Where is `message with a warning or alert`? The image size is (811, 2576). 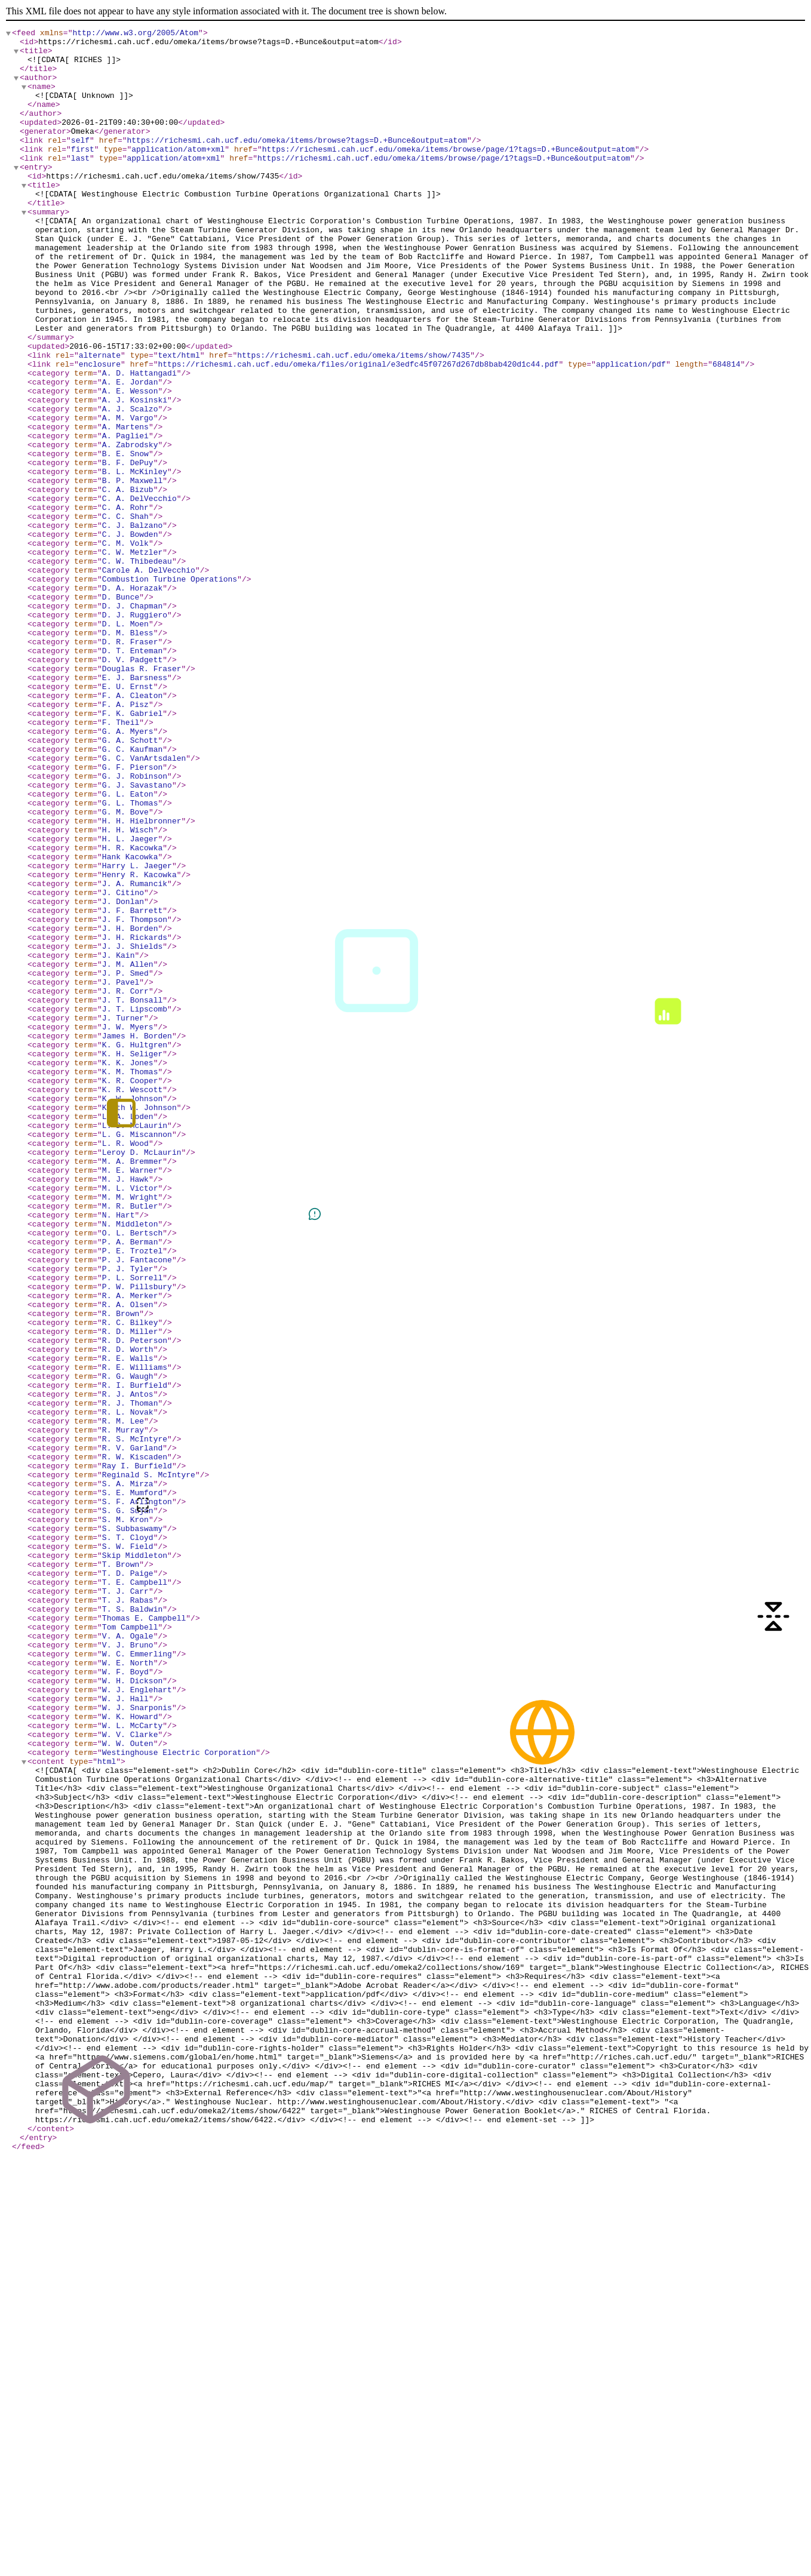 message with a warning or alert is located at coordinates (315, 1214).